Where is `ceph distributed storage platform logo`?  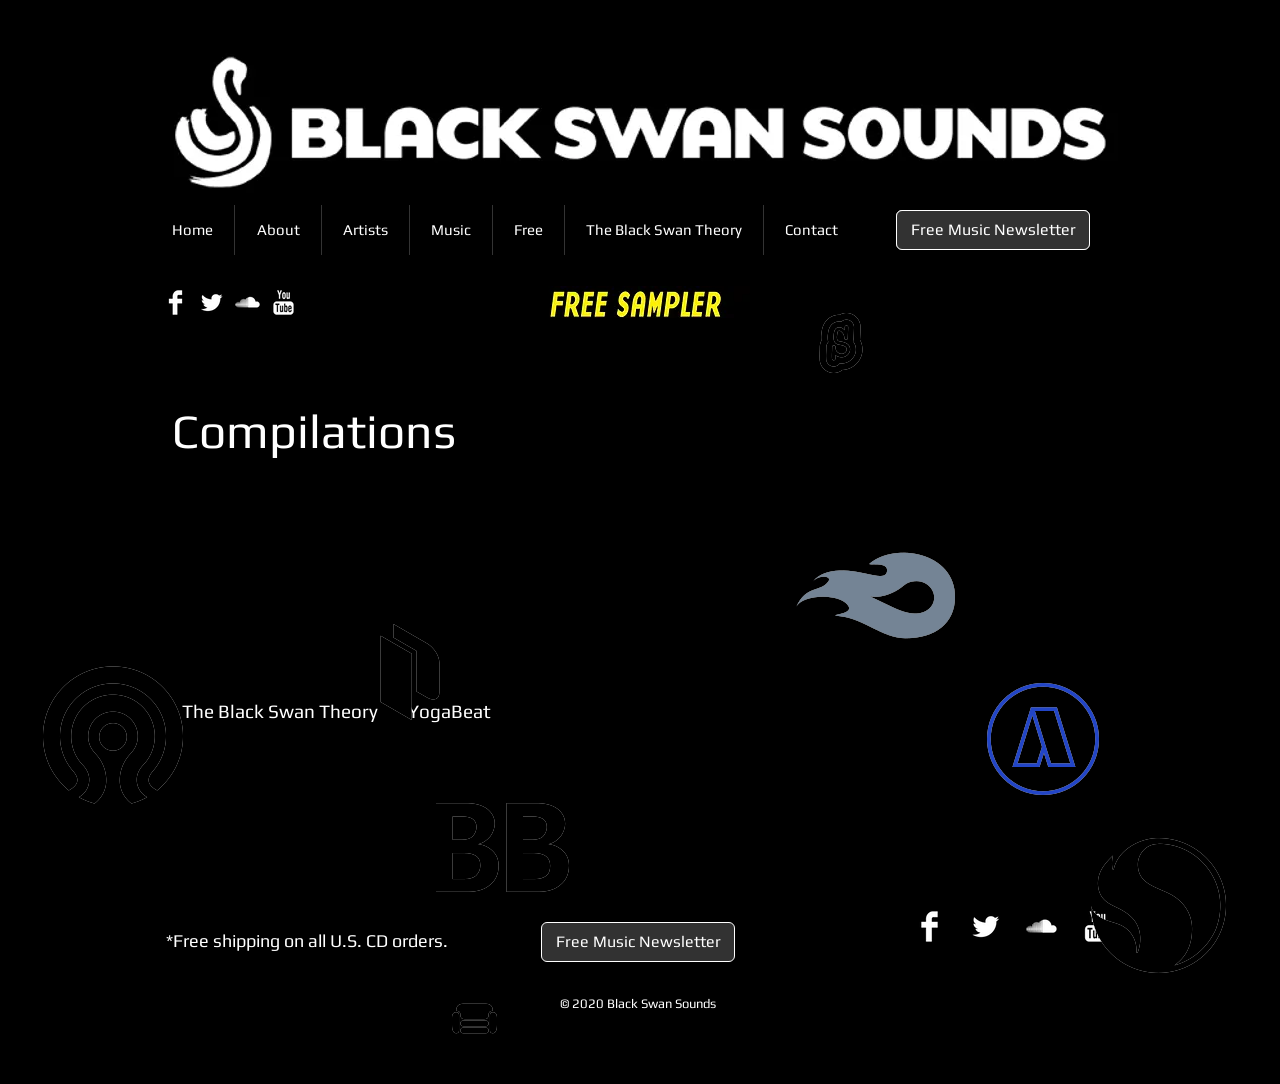 ceph distributed storage platform logo is located at coordinates (113, 735).